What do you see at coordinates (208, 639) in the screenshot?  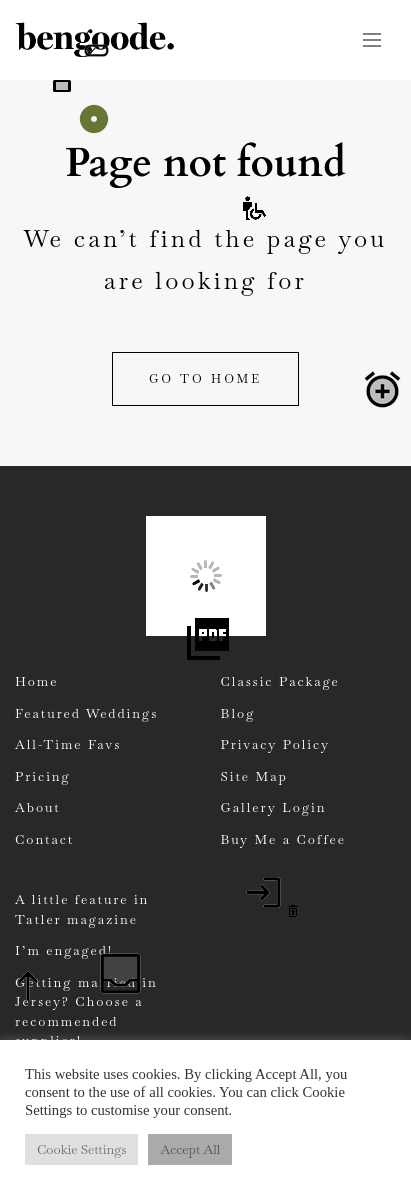 I see `save or export as PDF` at bounding box center [208, 639].